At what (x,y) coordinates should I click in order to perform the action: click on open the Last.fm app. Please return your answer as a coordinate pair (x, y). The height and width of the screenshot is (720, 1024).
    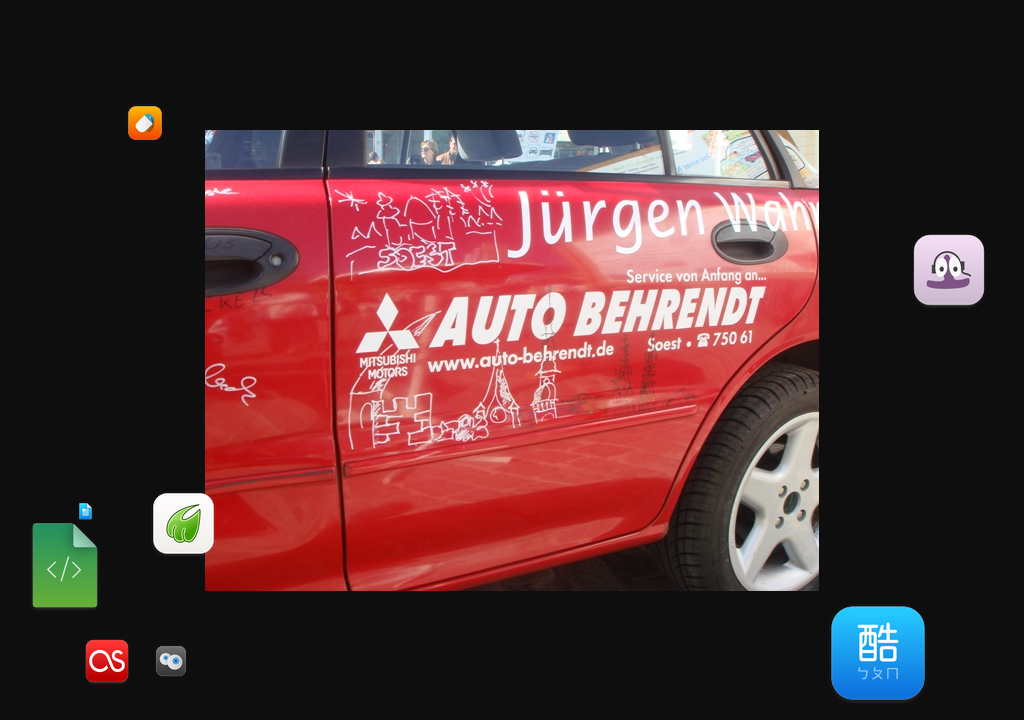
    Looking at the image, I should click on (107, 661).